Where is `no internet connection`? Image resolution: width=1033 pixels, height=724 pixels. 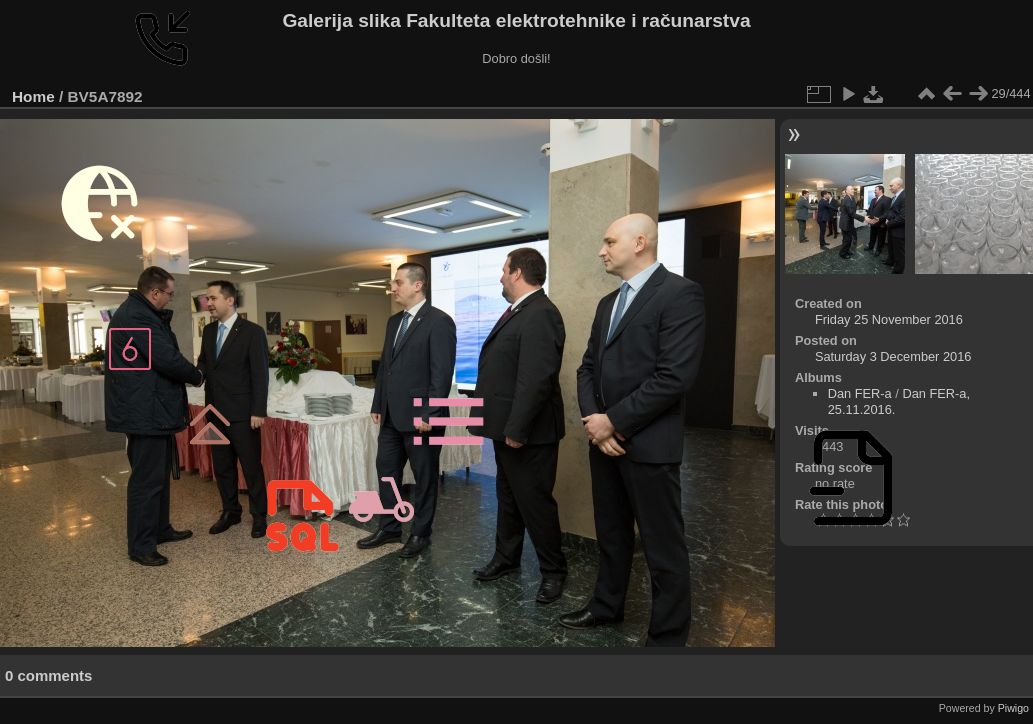 no internet connection is located at coordinates (99, 203).